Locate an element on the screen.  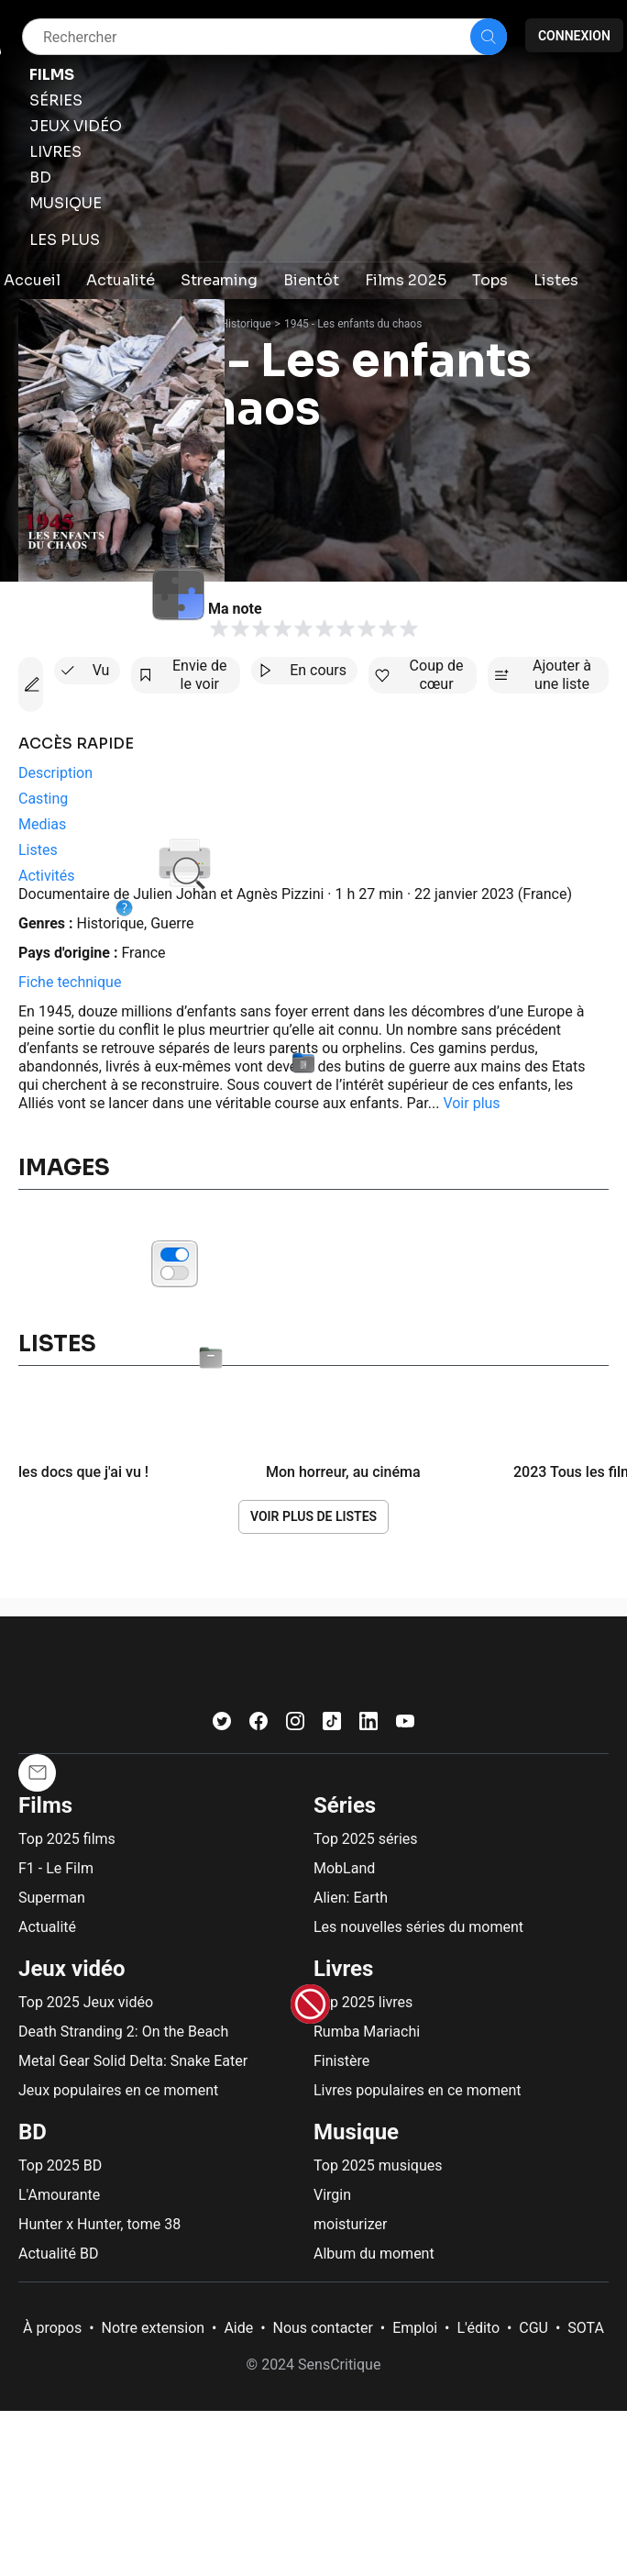
access help and support documentation is located at coordinates (124, 907).